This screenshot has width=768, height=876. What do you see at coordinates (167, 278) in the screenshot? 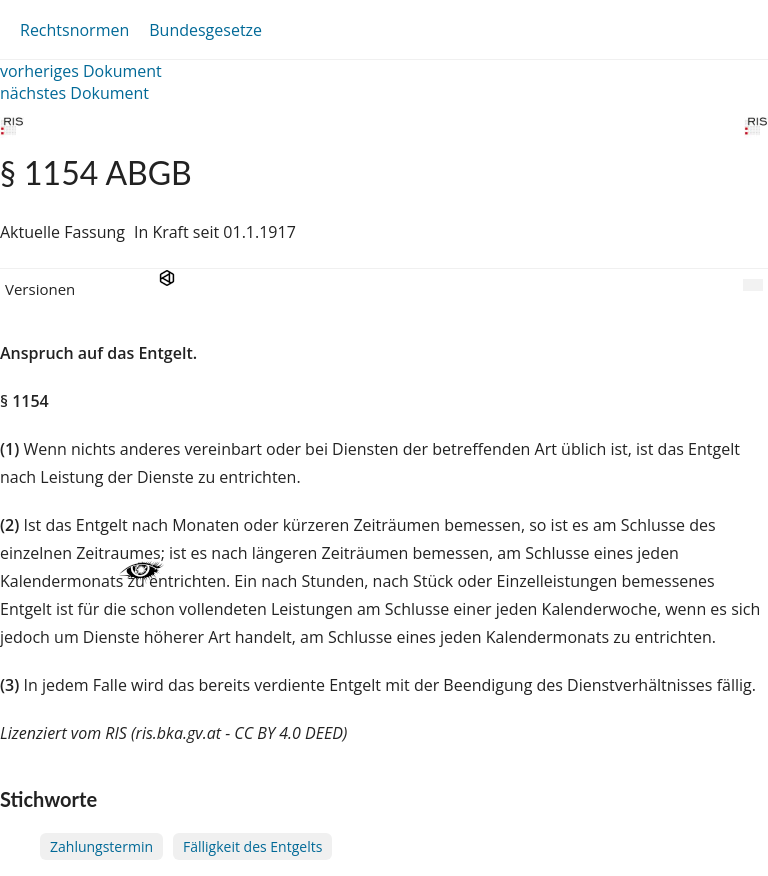
I see `pdm python package manager logo` at bounding box center [167, 278].